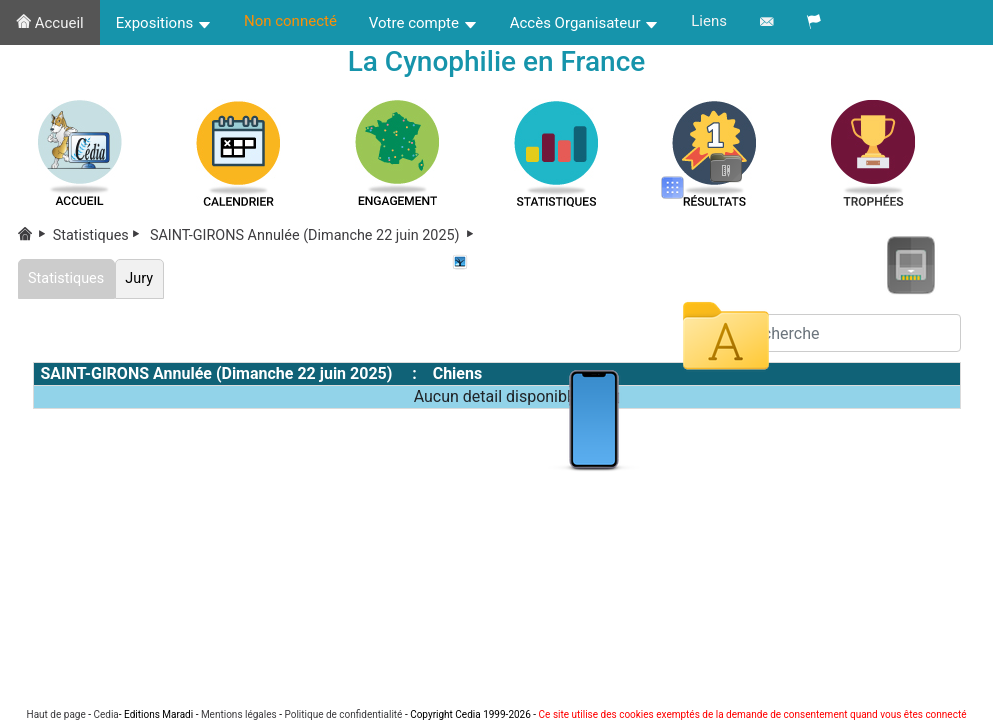  I want to click on open the fonts folder, so click(726, 338).